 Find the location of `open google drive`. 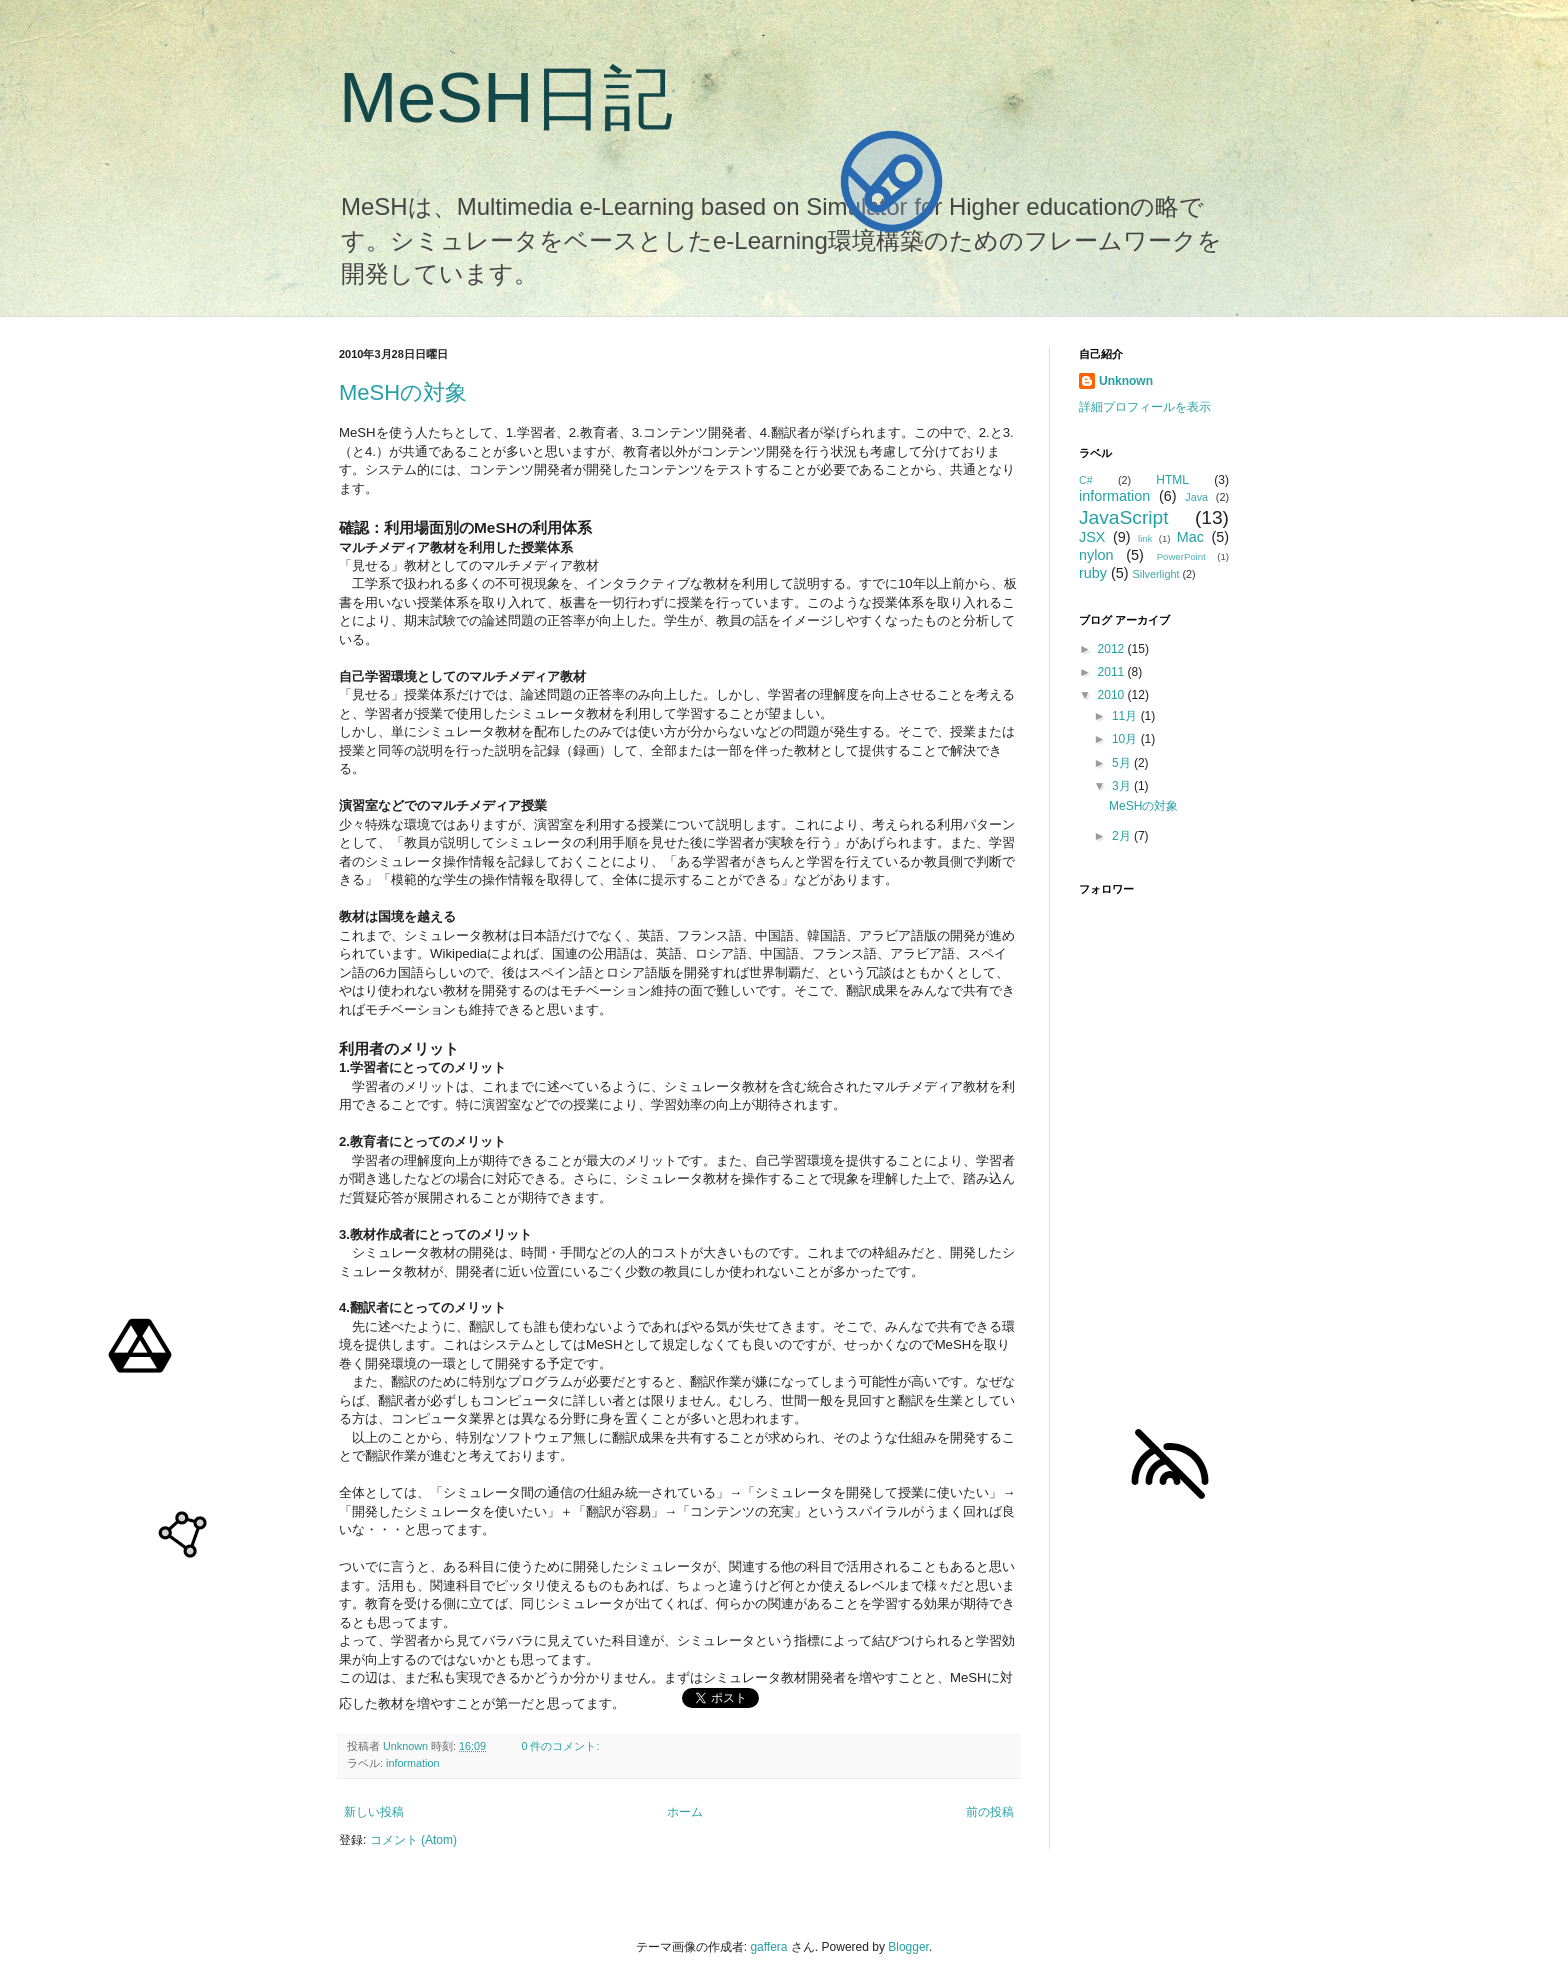

open google drive is located at coordinates (140, 1348).